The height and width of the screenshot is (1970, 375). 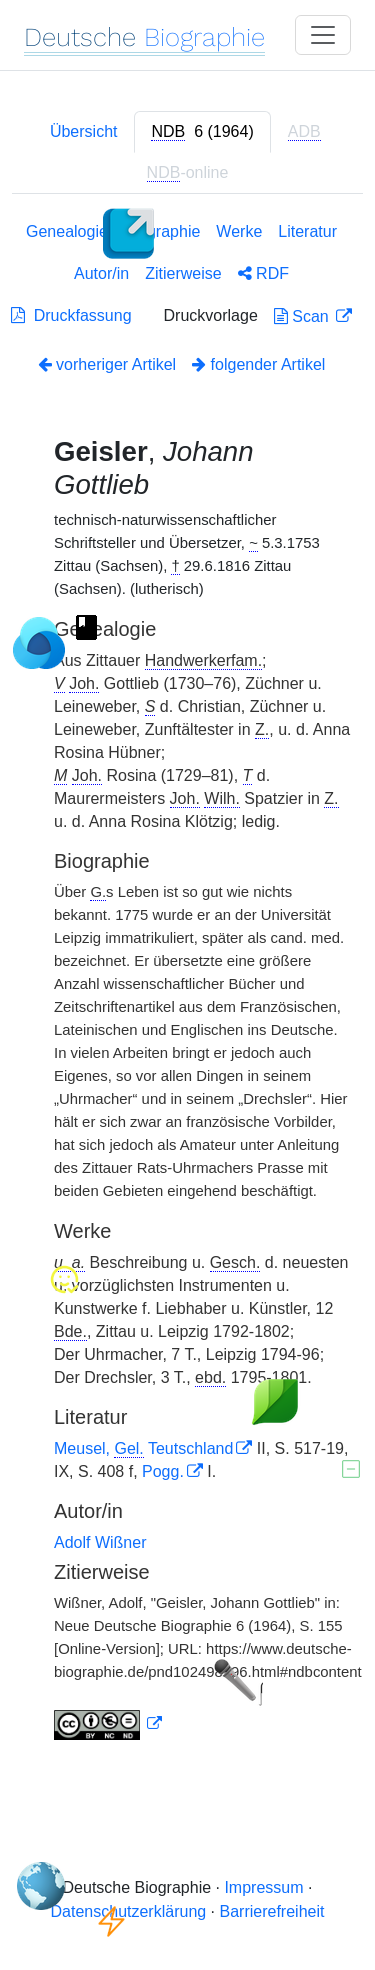 I want to click on open 3D Viewer app, so click(x=98, y=427).